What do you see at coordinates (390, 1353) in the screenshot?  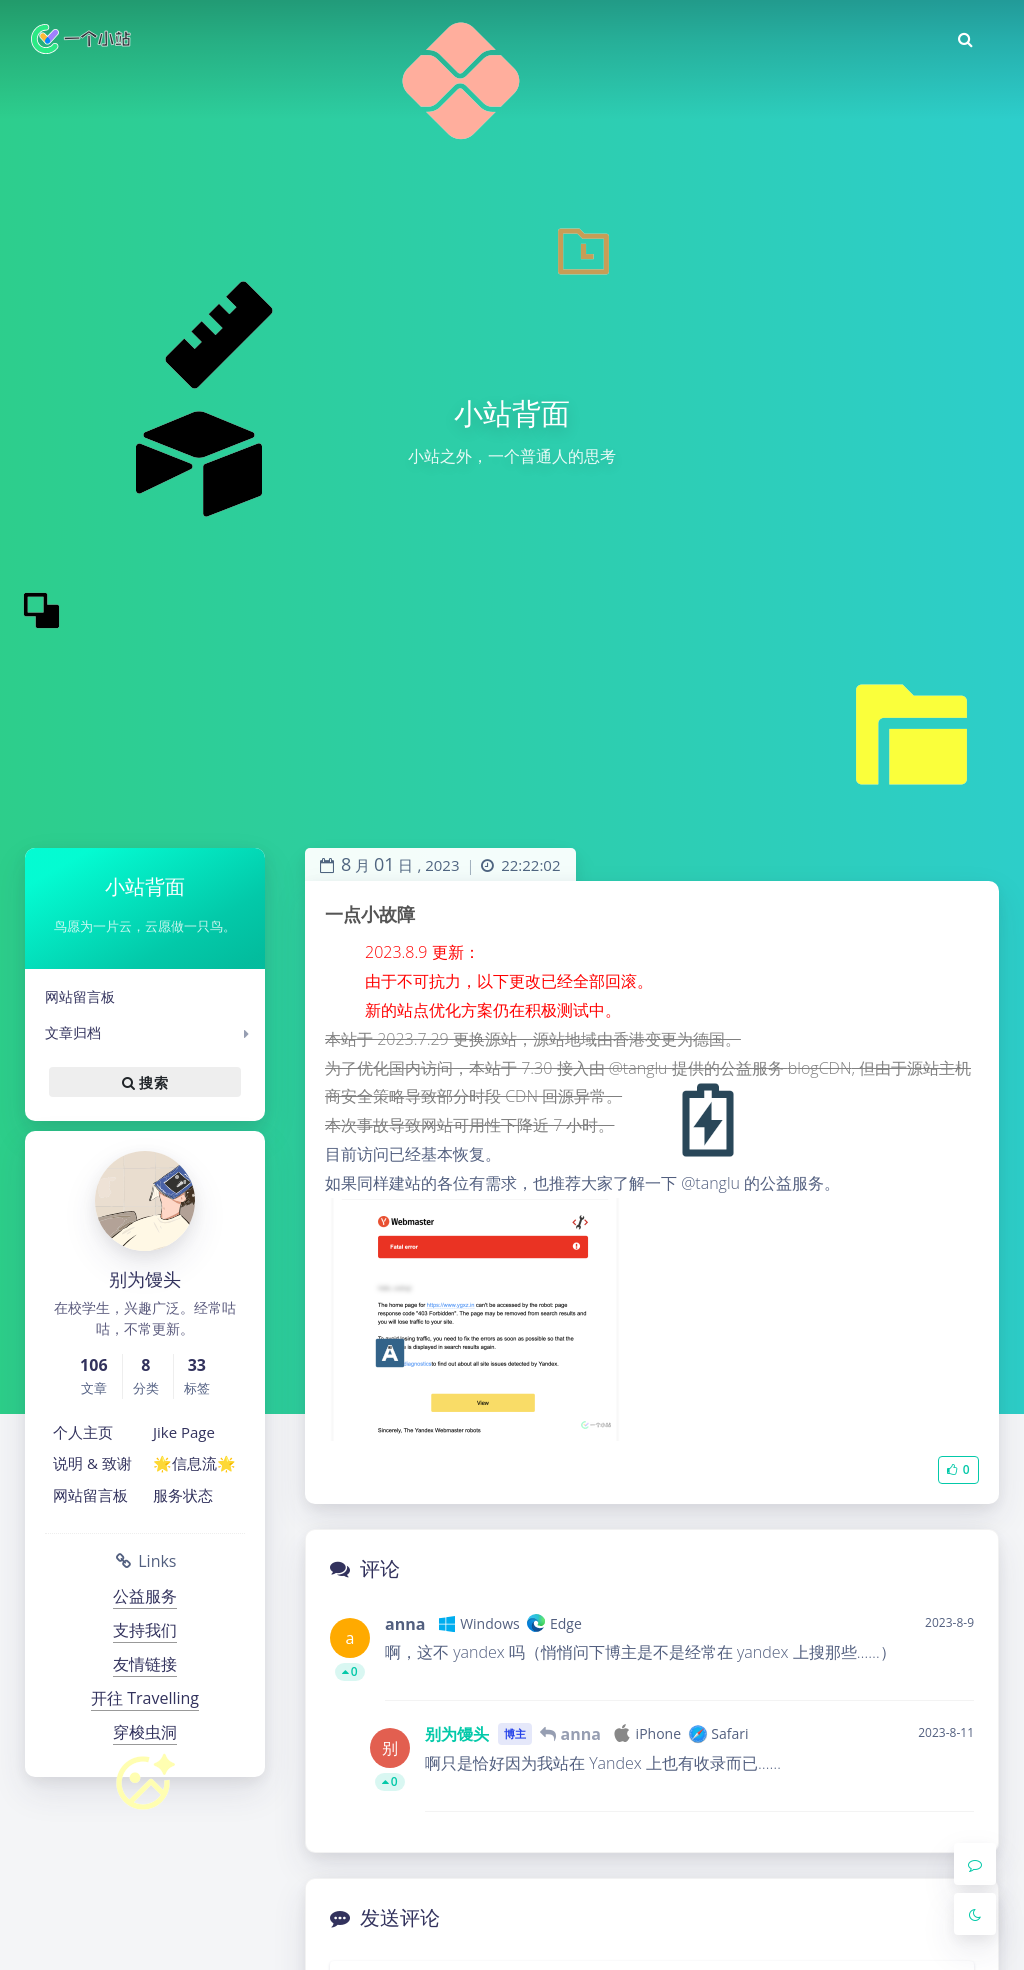 I see `switch input method or keyboard language` at bounding box center [390, 1353].